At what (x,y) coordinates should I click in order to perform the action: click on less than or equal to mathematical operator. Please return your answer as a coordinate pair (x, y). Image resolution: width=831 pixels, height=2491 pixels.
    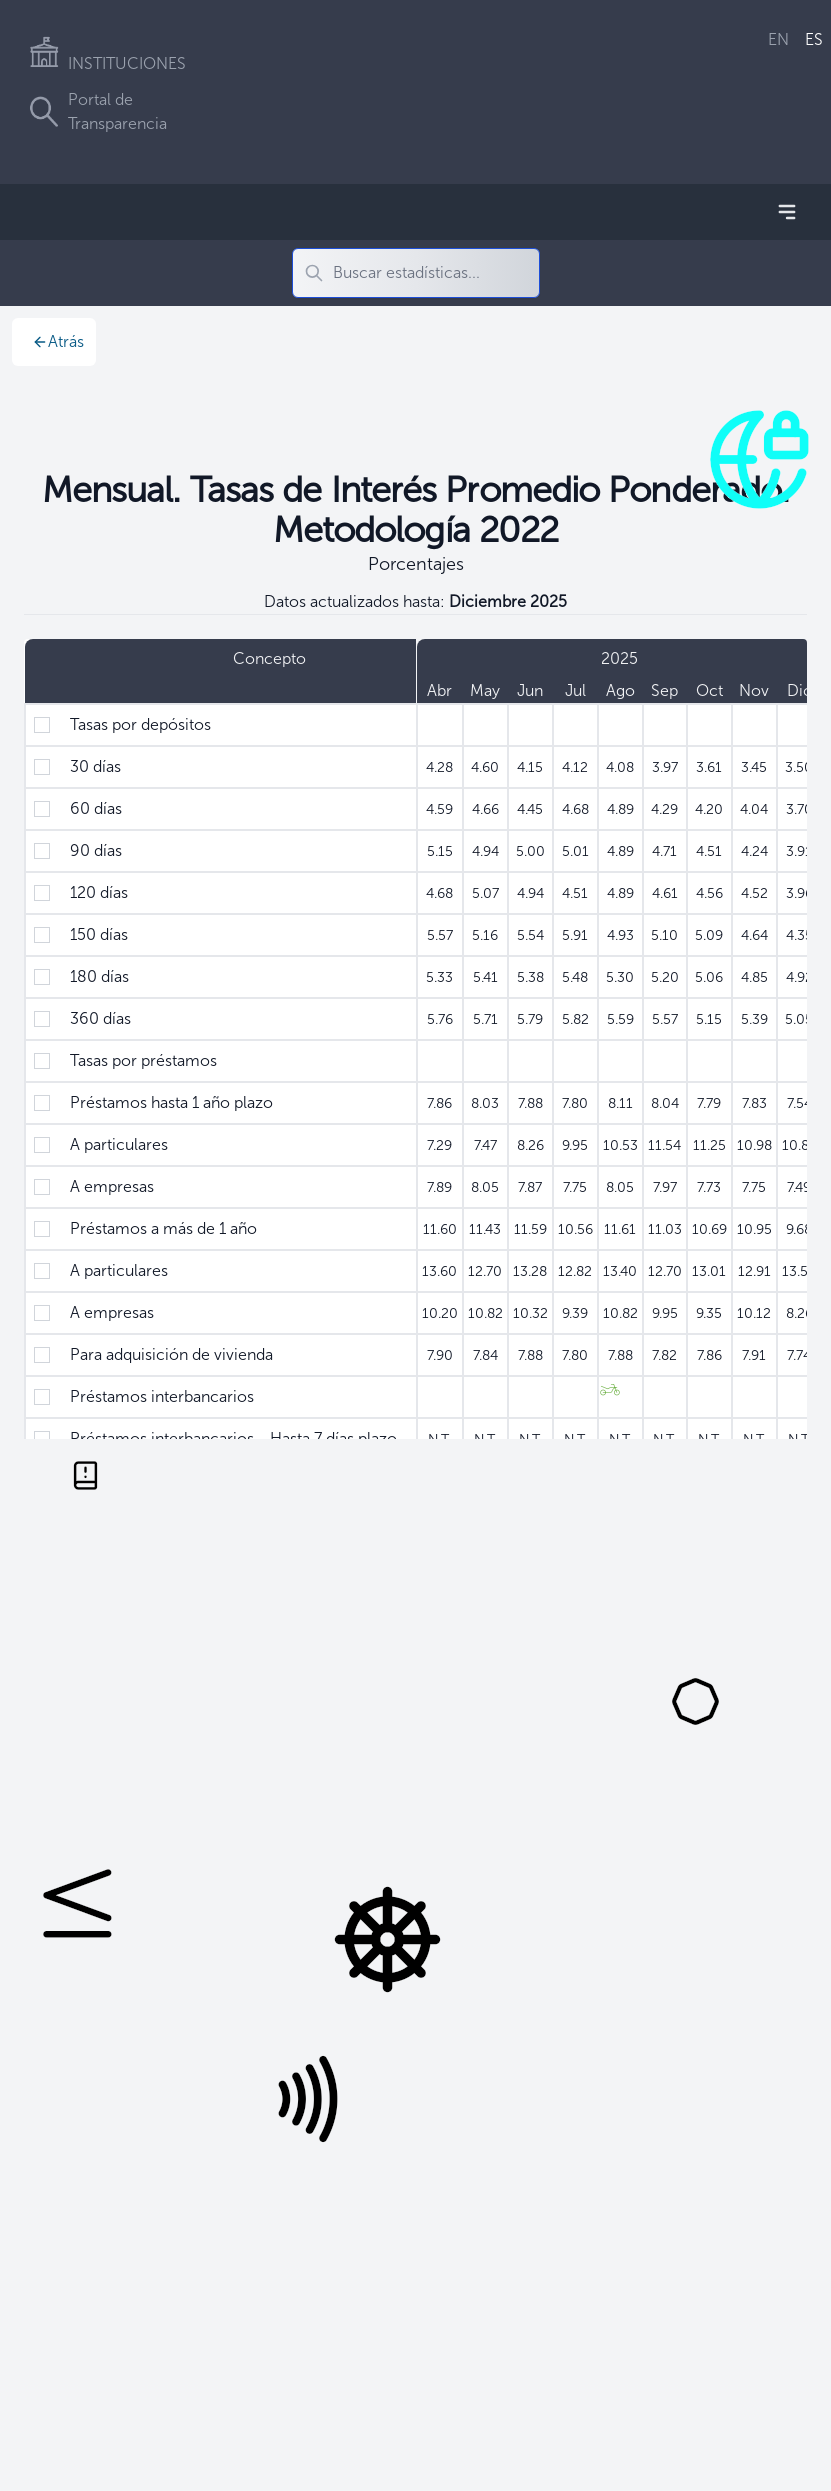
    Looking at the image, I should click on (79, 1905).